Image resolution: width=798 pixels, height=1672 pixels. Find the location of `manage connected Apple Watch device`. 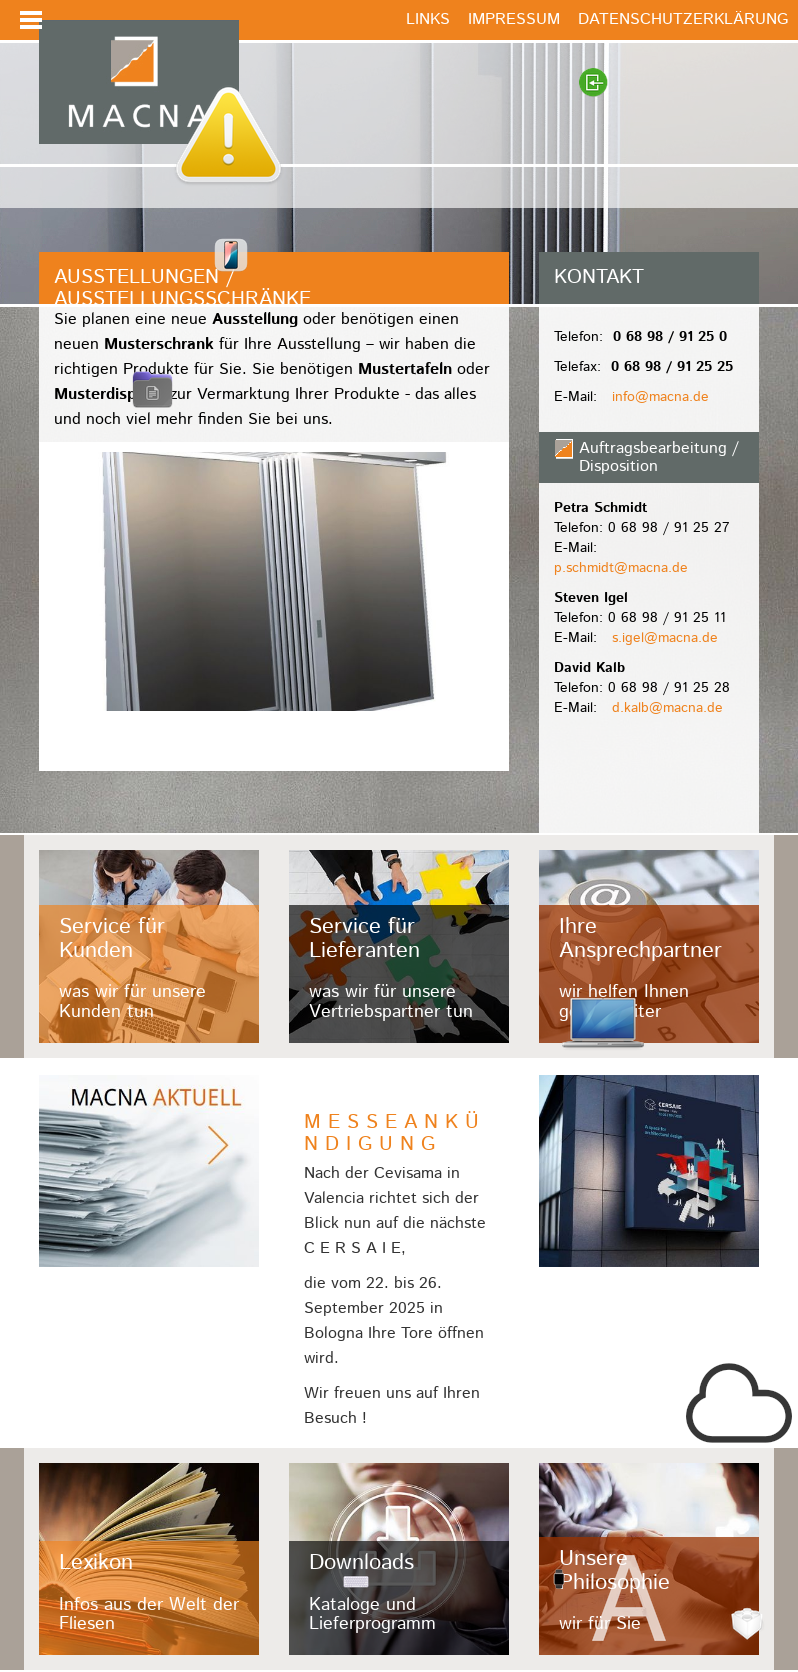

manage connected Apple Watch device is located at coordinates (559, 1579).